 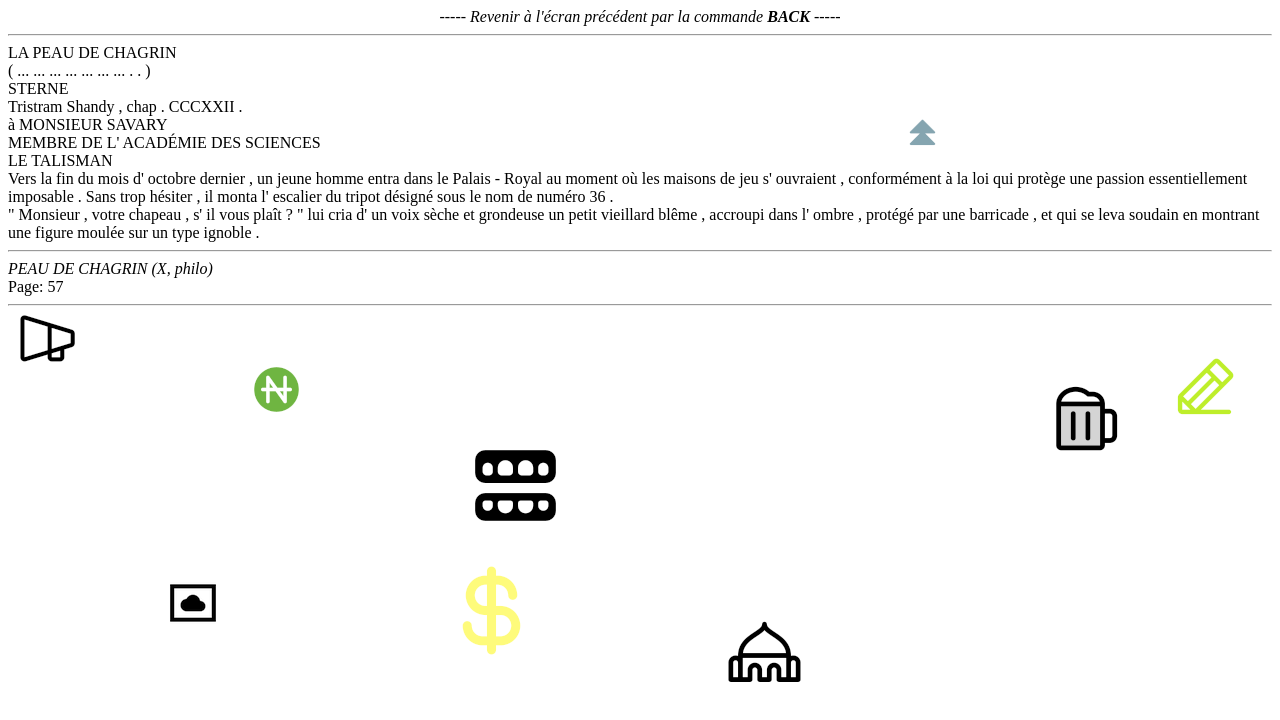 What do you see at coordinates (1204, 387) in the screenshot?
I see `edit text or content` at bounding box center [1204, 387].